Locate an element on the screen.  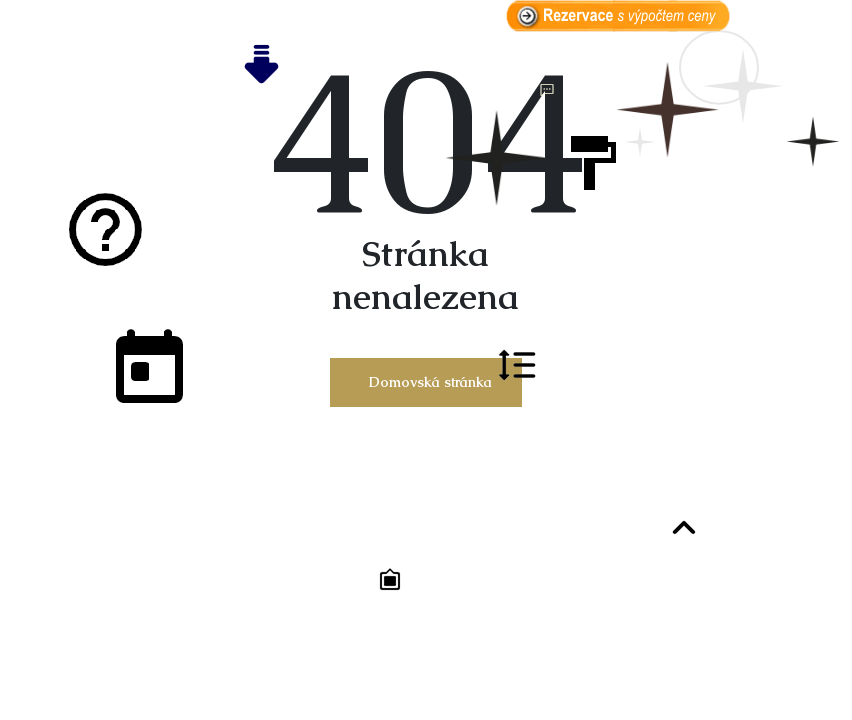
download file with queue is located at coordinates (261, 64).